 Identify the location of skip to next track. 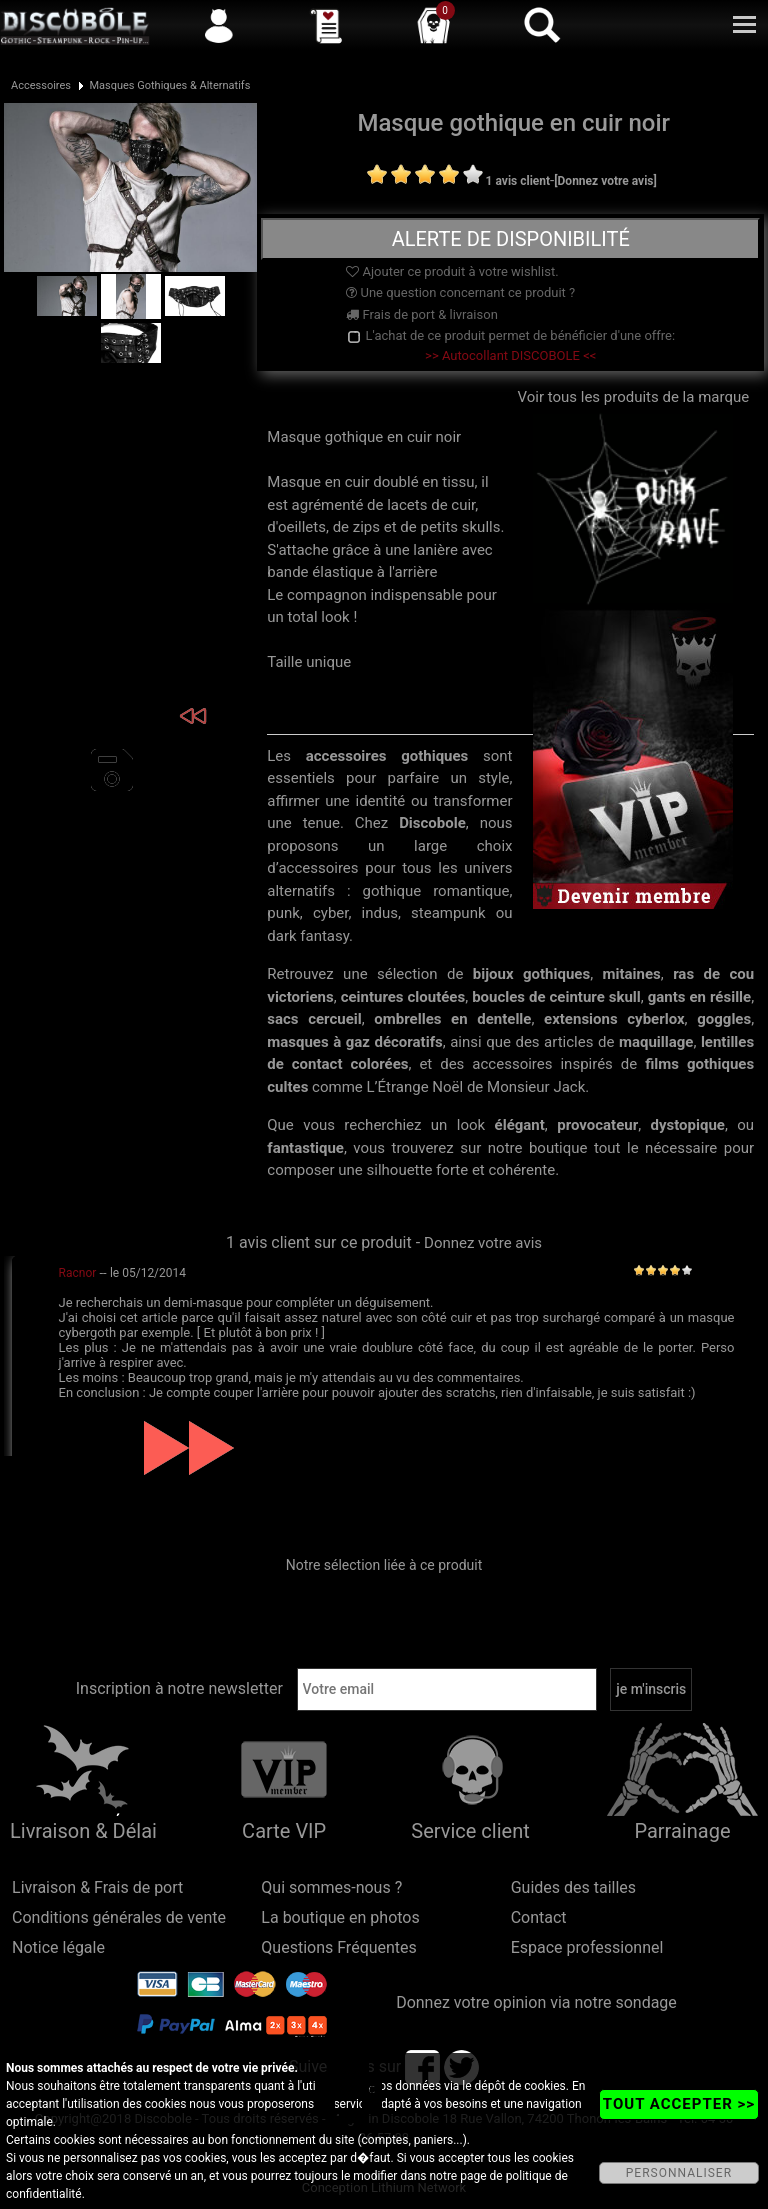
(189, 1448).